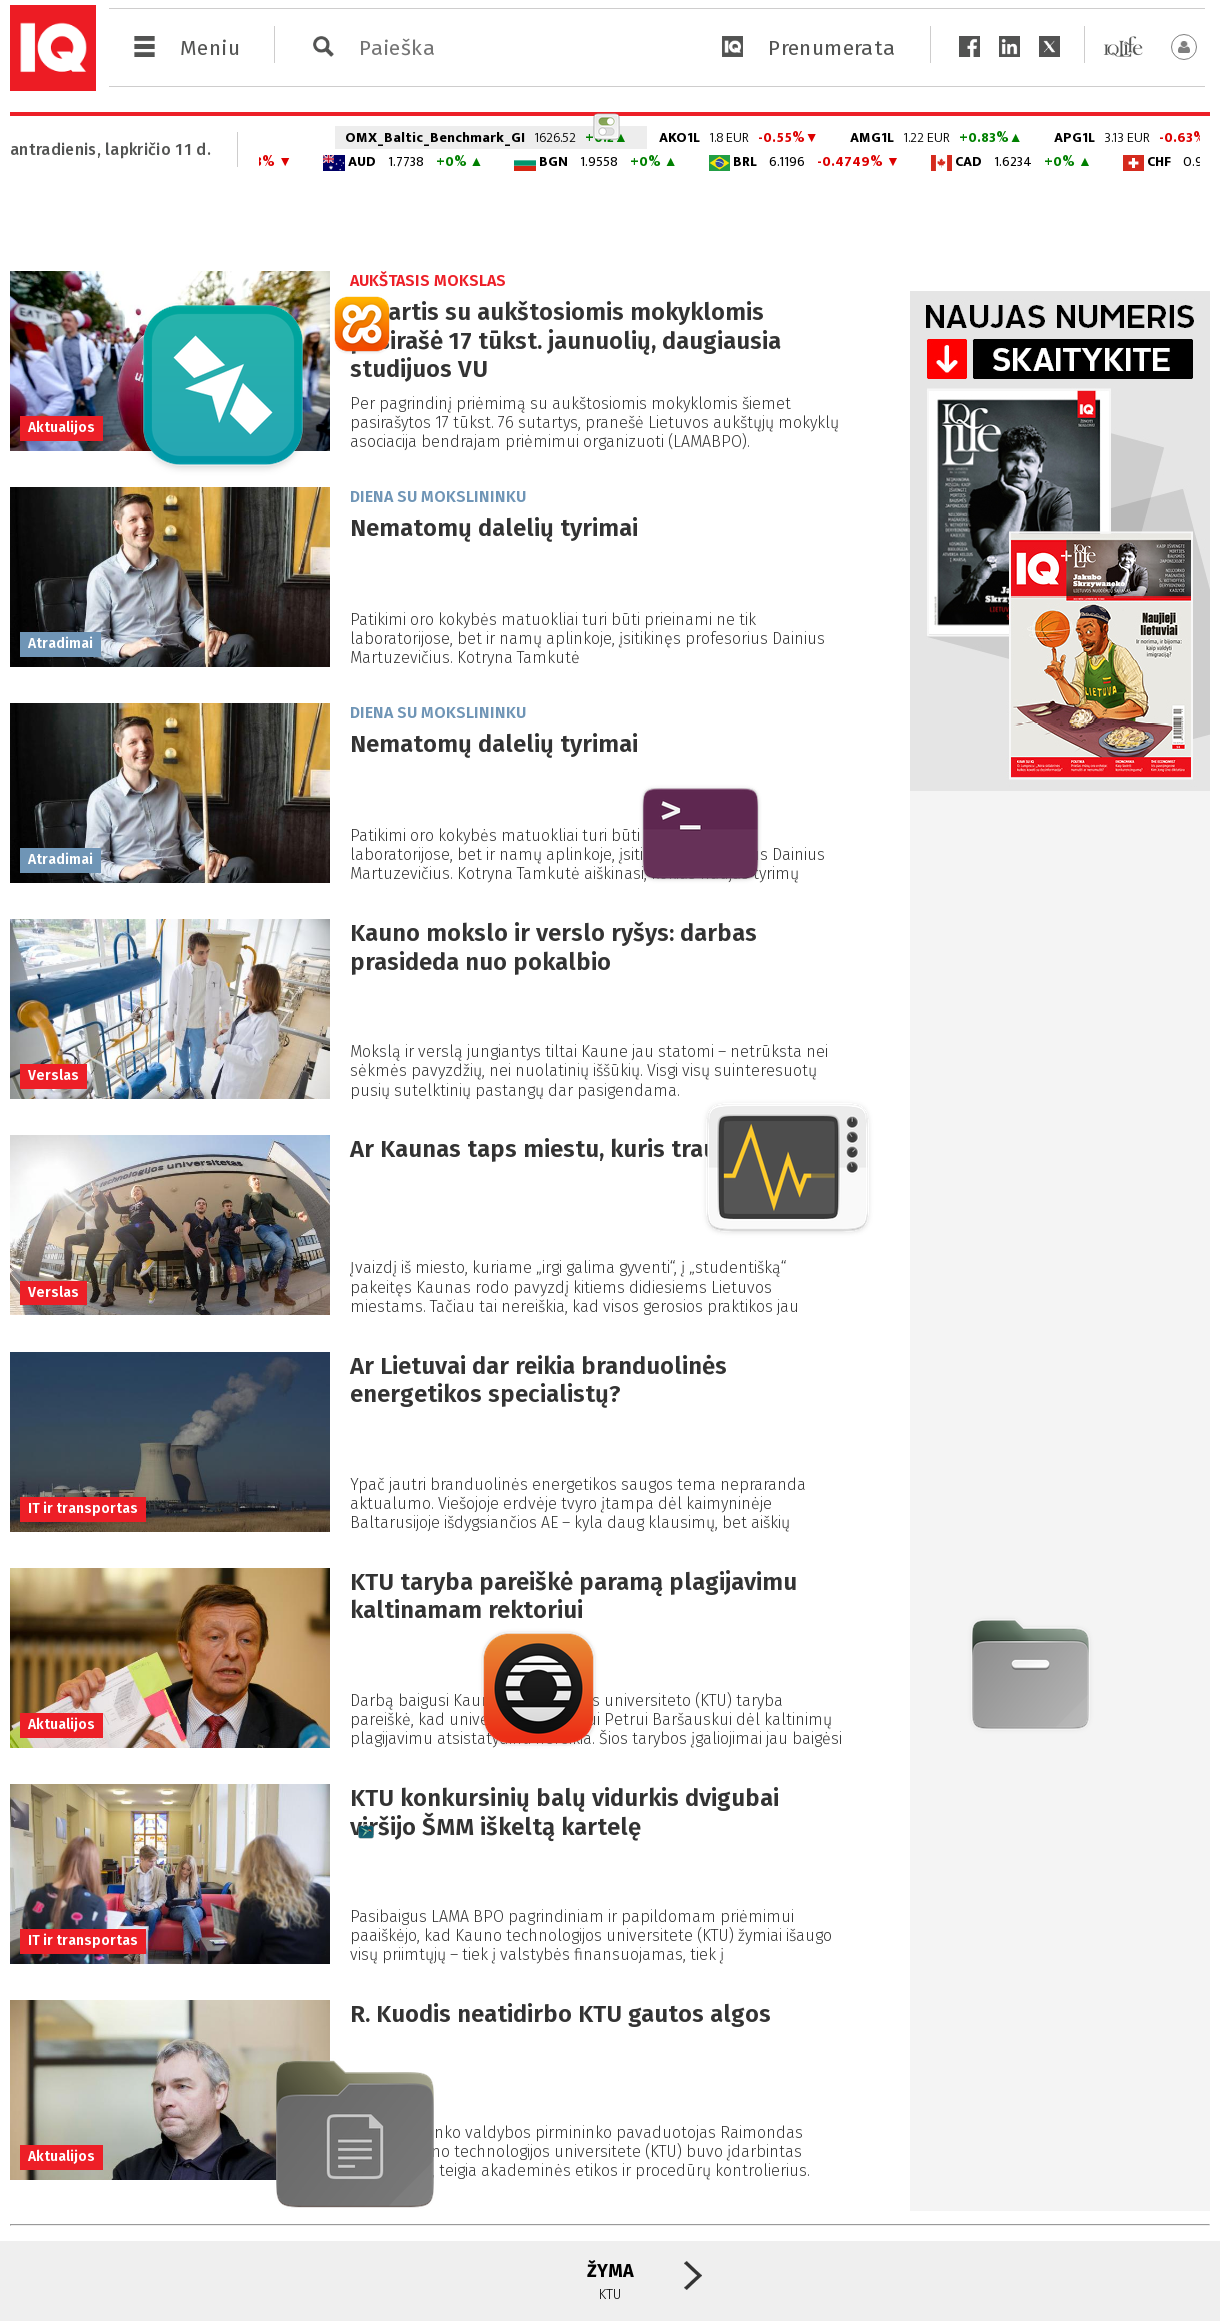 This screenshot has height=2321, width=1220. What do you see at coordinates (606, 126) in the screenshot?
I see `open gnome tweaks to customize system settings` at bounding box center [606, 126].